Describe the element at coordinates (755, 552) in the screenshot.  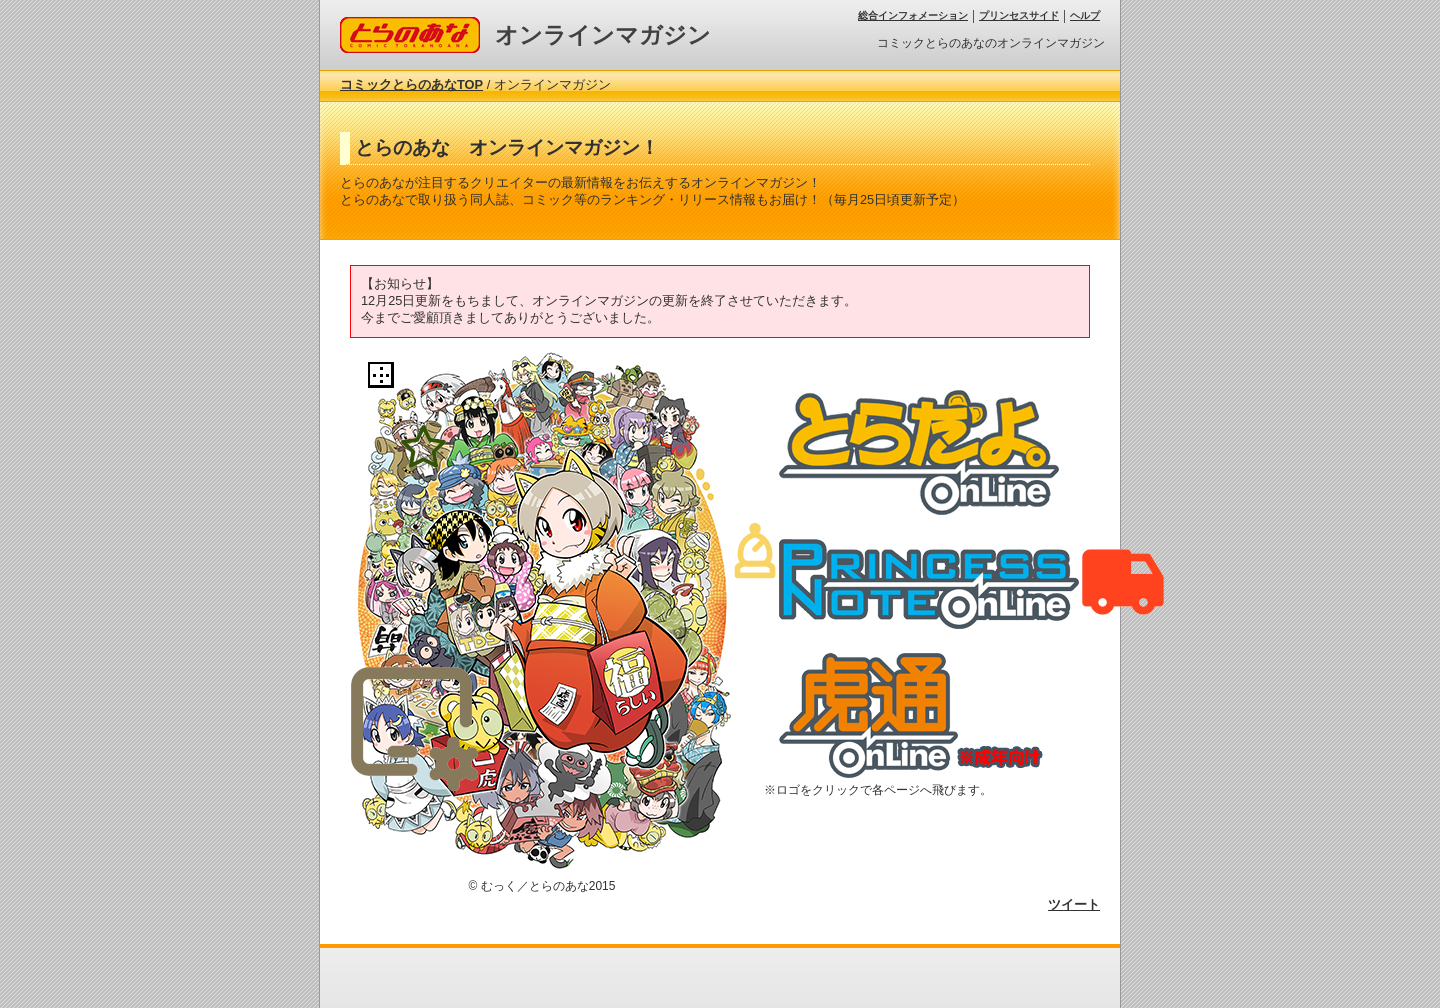
I see `play chess or access board games` at that location.